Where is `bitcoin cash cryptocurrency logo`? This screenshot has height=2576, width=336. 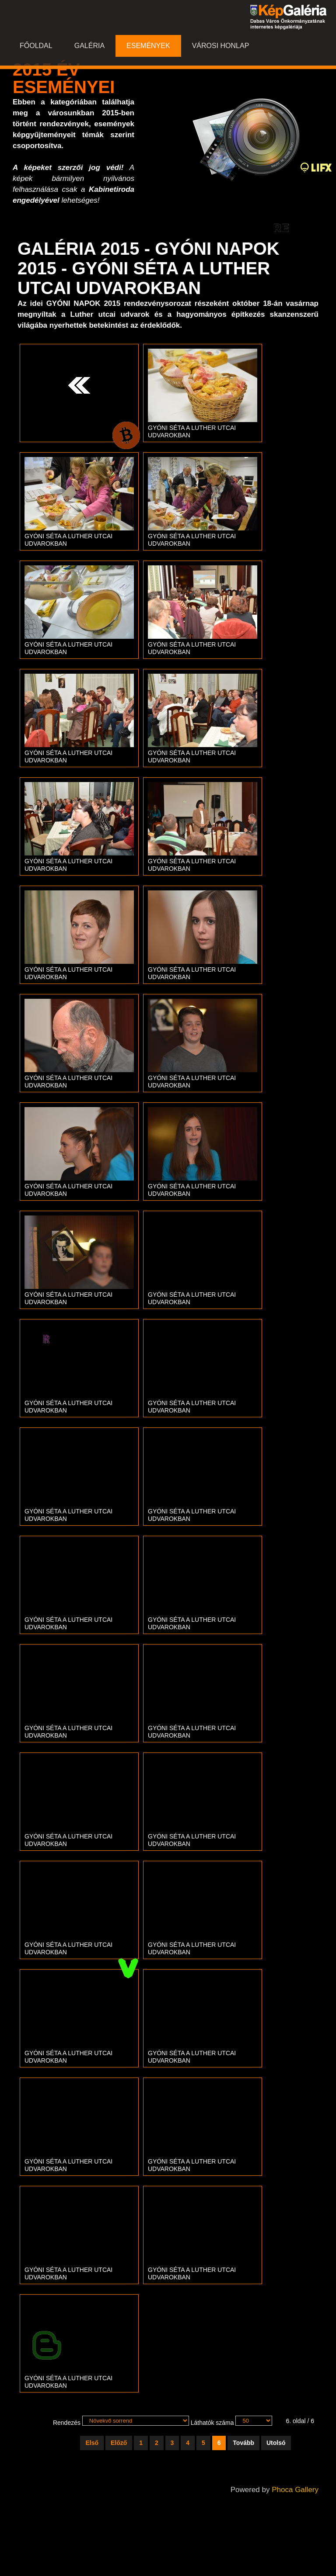 bitcoin cash cryptocurrency logo is located at coordinates (126, 435).